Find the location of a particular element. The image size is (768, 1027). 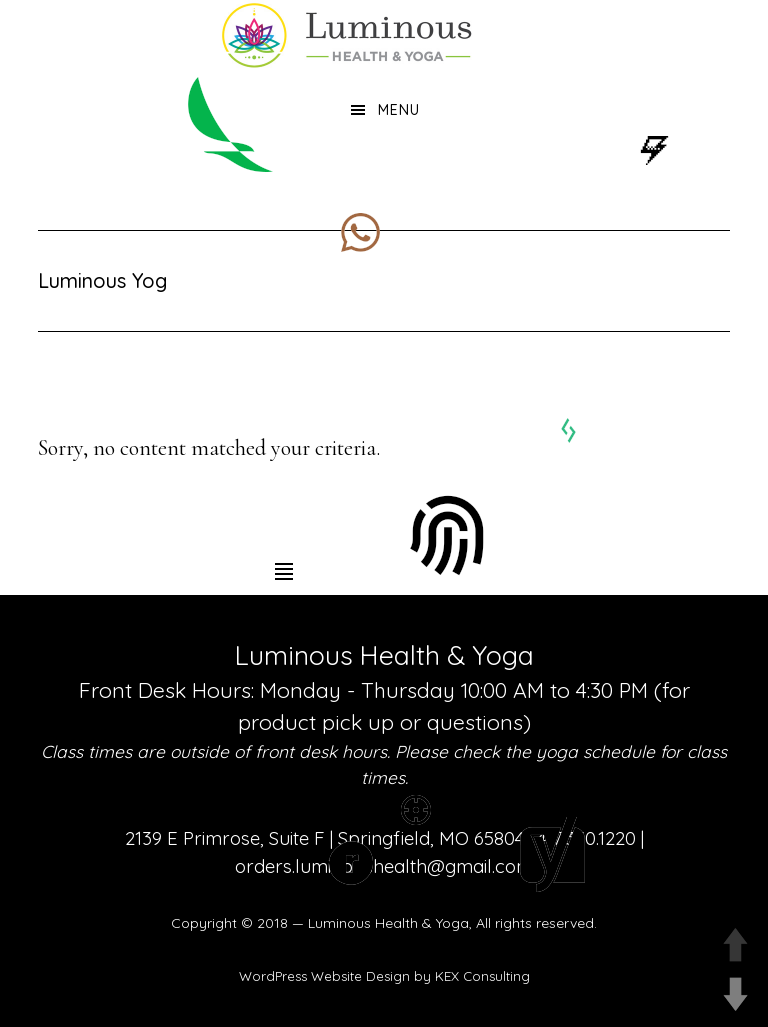

yoast SEO plugin logo is located at coordinates (552, 854).